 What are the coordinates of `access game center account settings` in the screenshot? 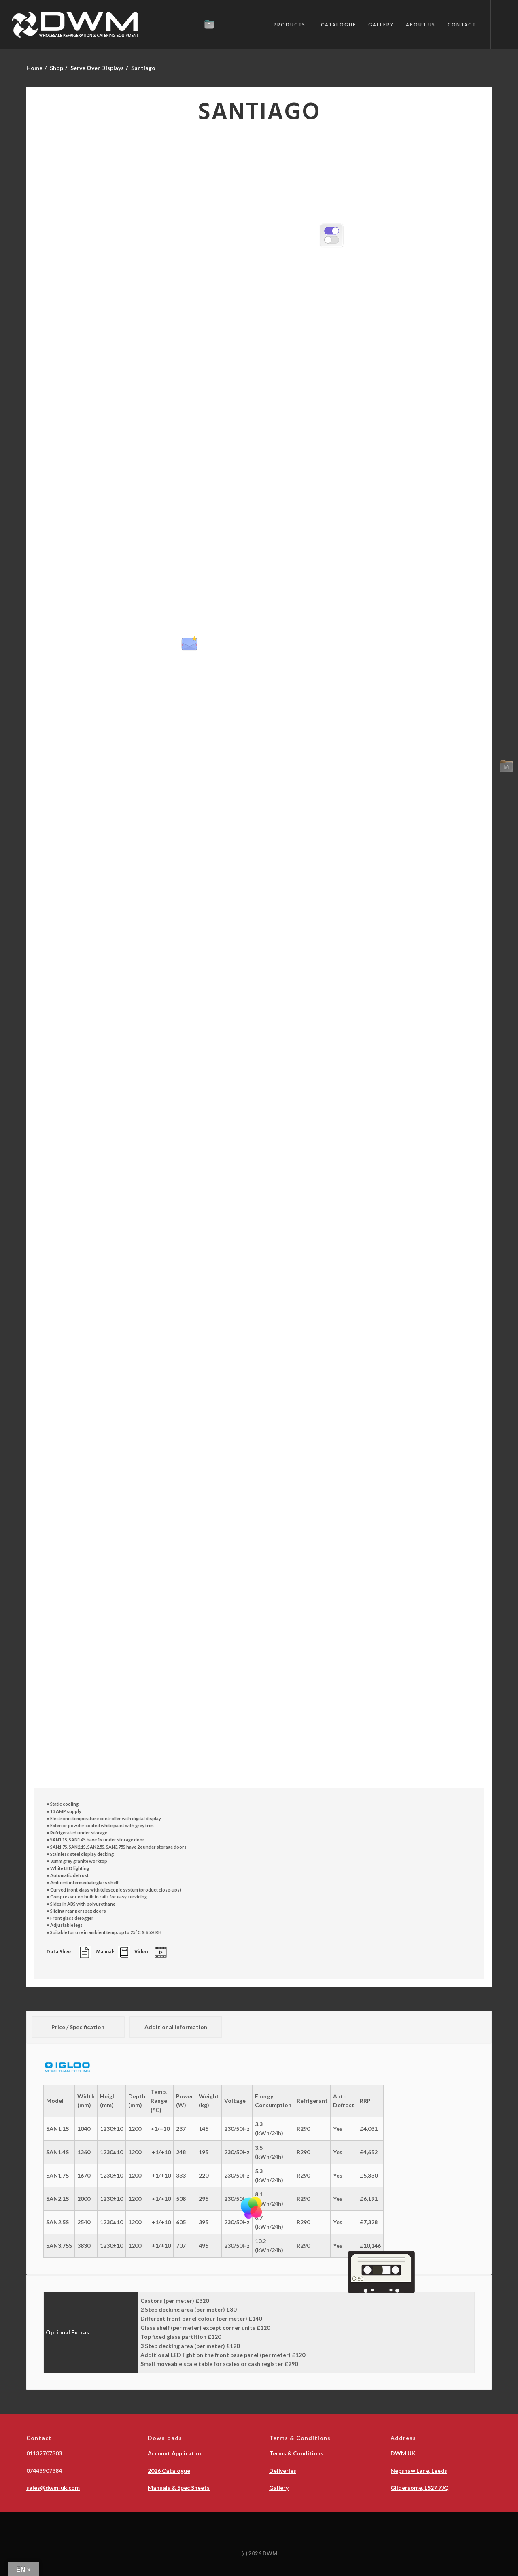 It's located at (251, 2208).